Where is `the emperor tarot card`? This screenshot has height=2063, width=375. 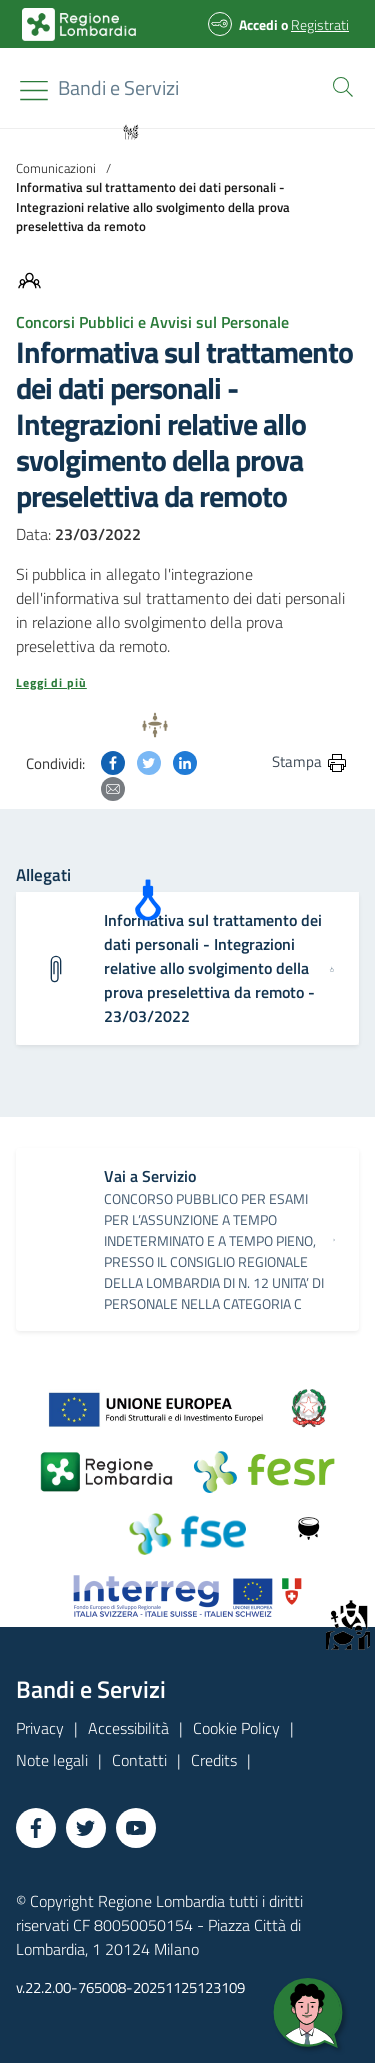 the emperor tarot card is located at coordinates (348, 1625).